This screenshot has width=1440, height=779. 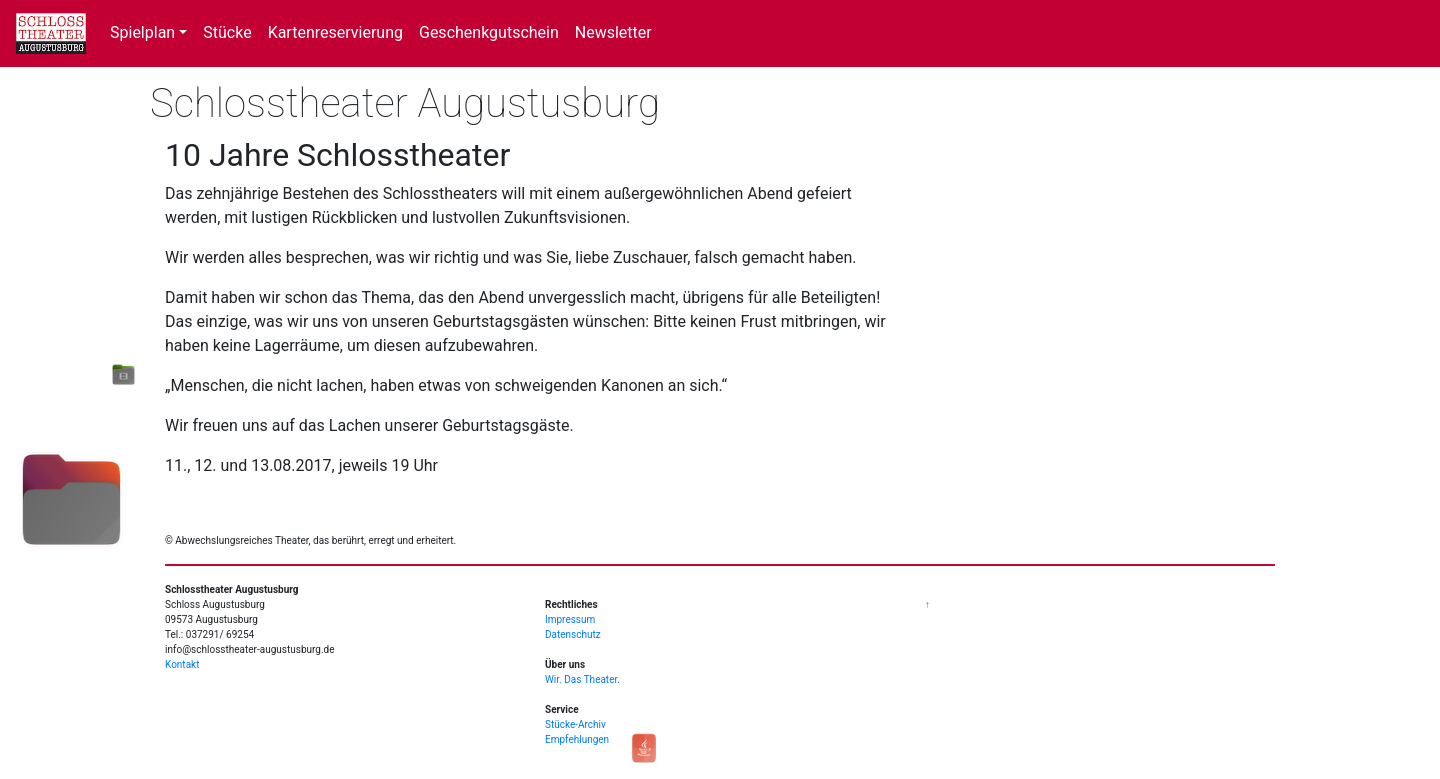 I want to click on drop files here to move them into this folder, so click(x=71, y=499).